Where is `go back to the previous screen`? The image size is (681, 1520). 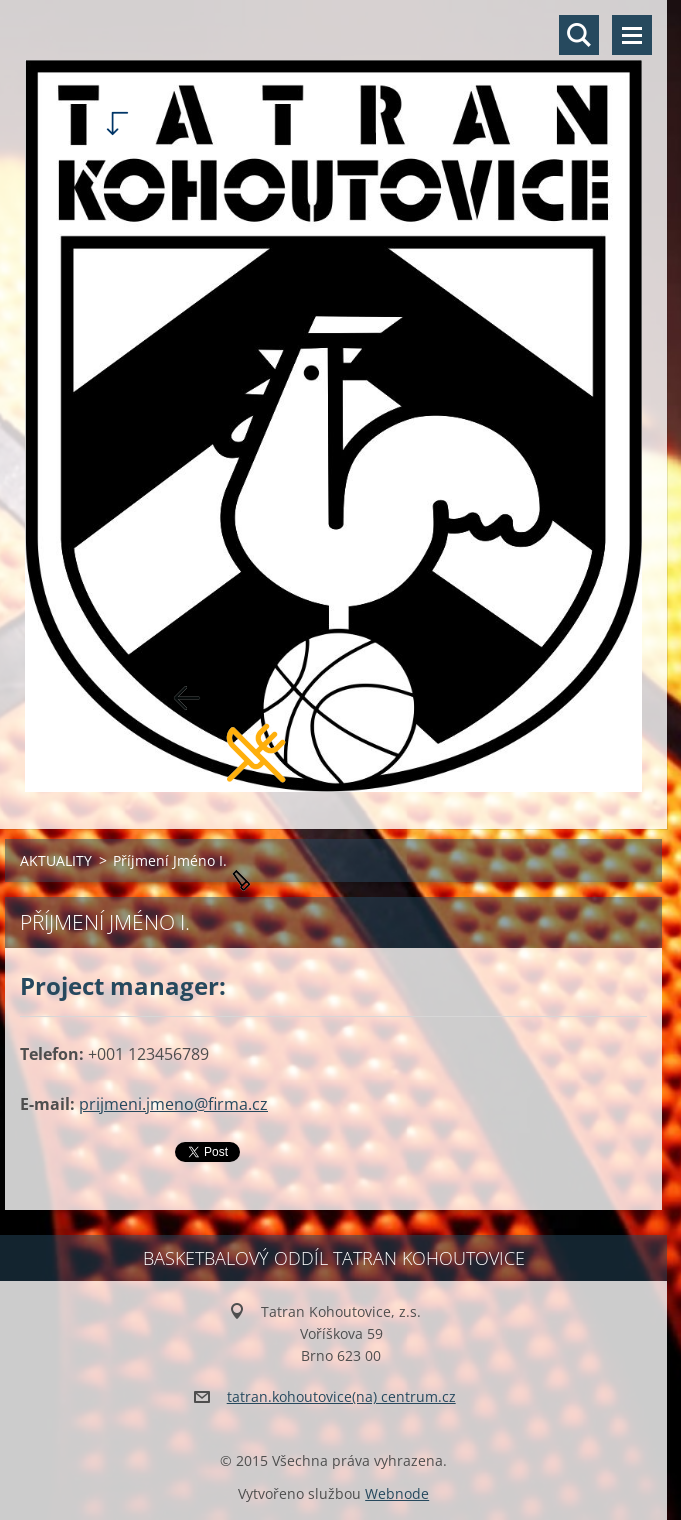
go back to the previous screen is located at coordinates (187, 698).